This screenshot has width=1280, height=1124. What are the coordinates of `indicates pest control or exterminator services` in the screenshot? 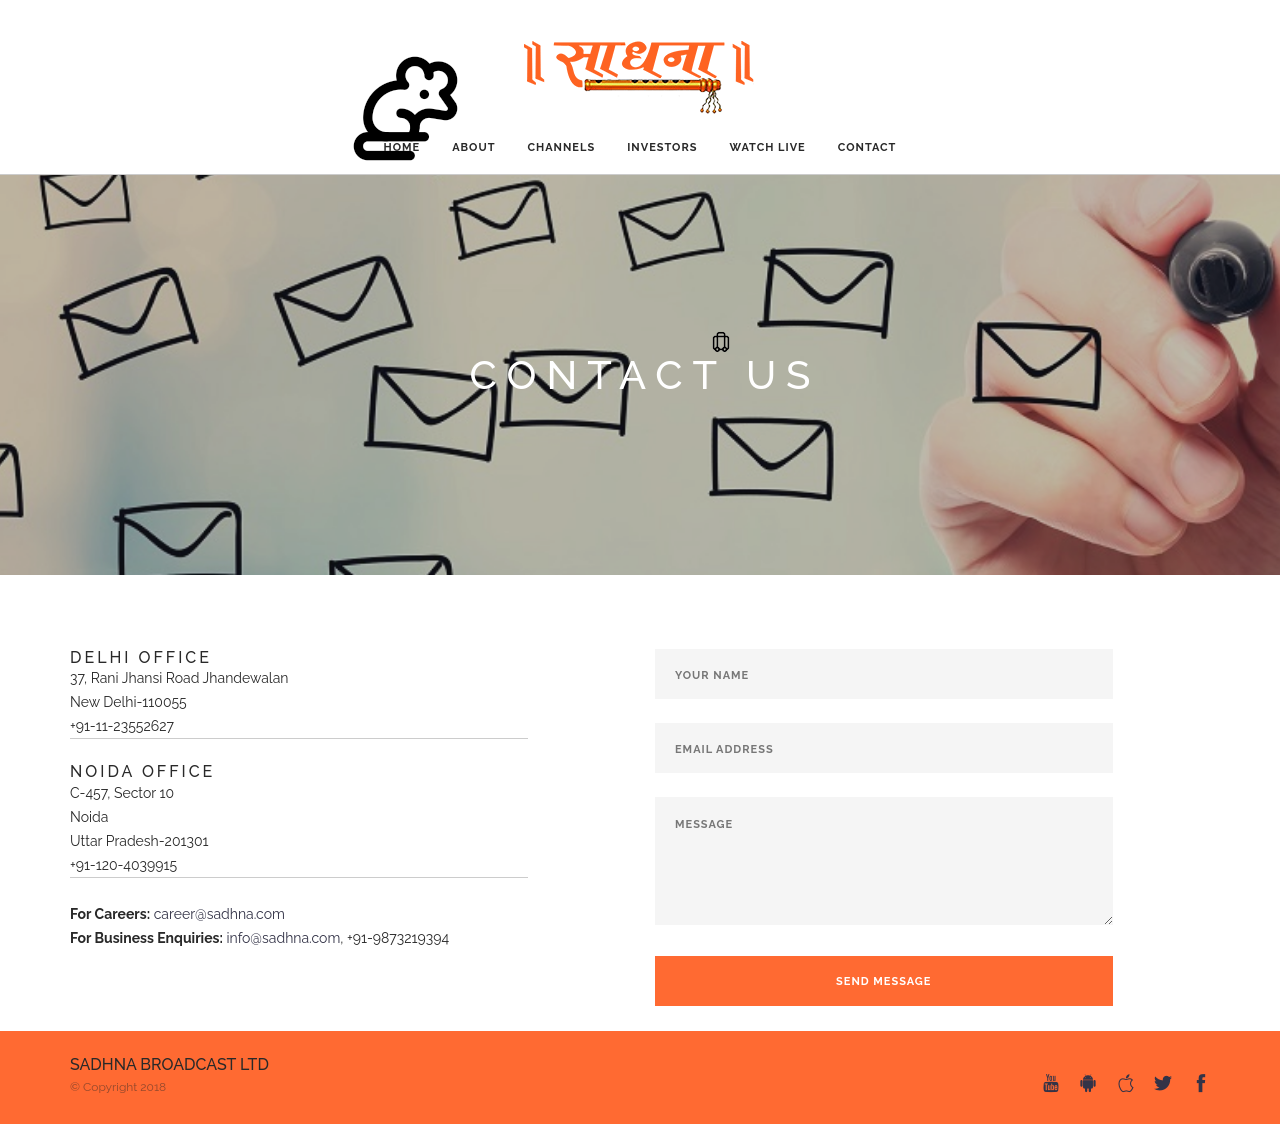 It's located at (405, 108).